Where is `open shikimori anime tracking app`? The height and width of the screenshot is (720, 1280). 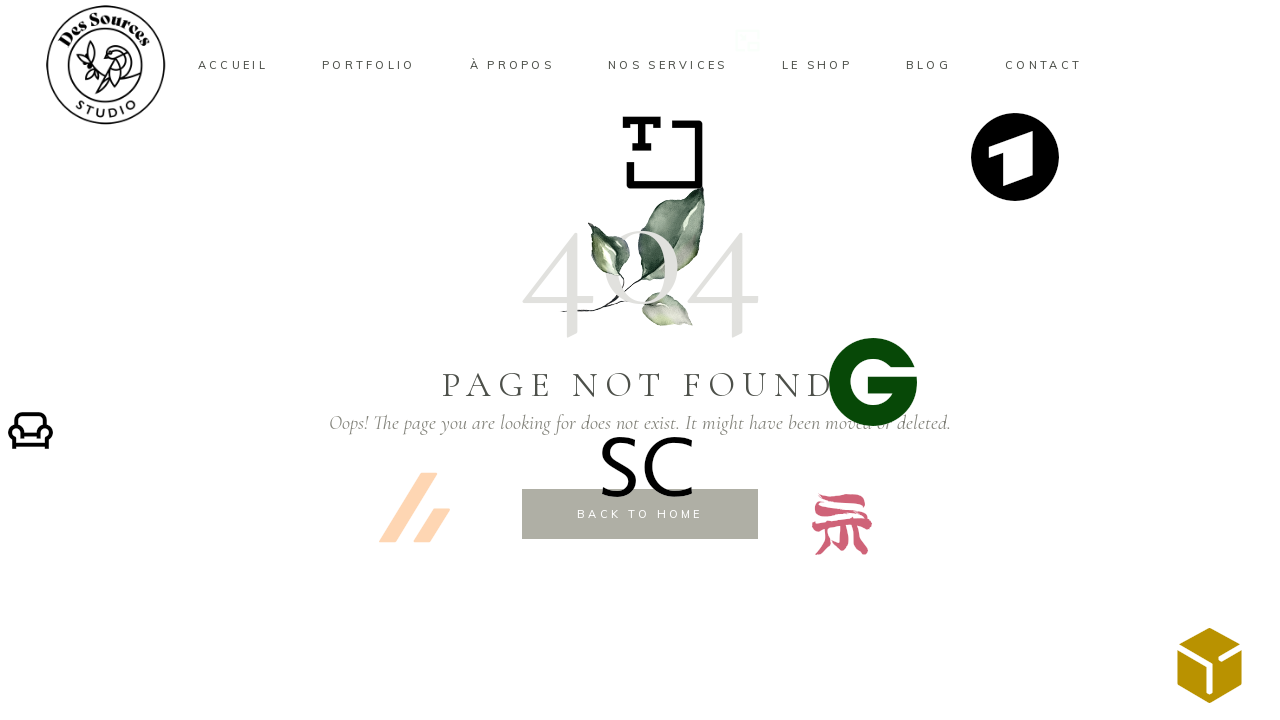 open shikimori anime tracking app is located at coordinates (842, 524).